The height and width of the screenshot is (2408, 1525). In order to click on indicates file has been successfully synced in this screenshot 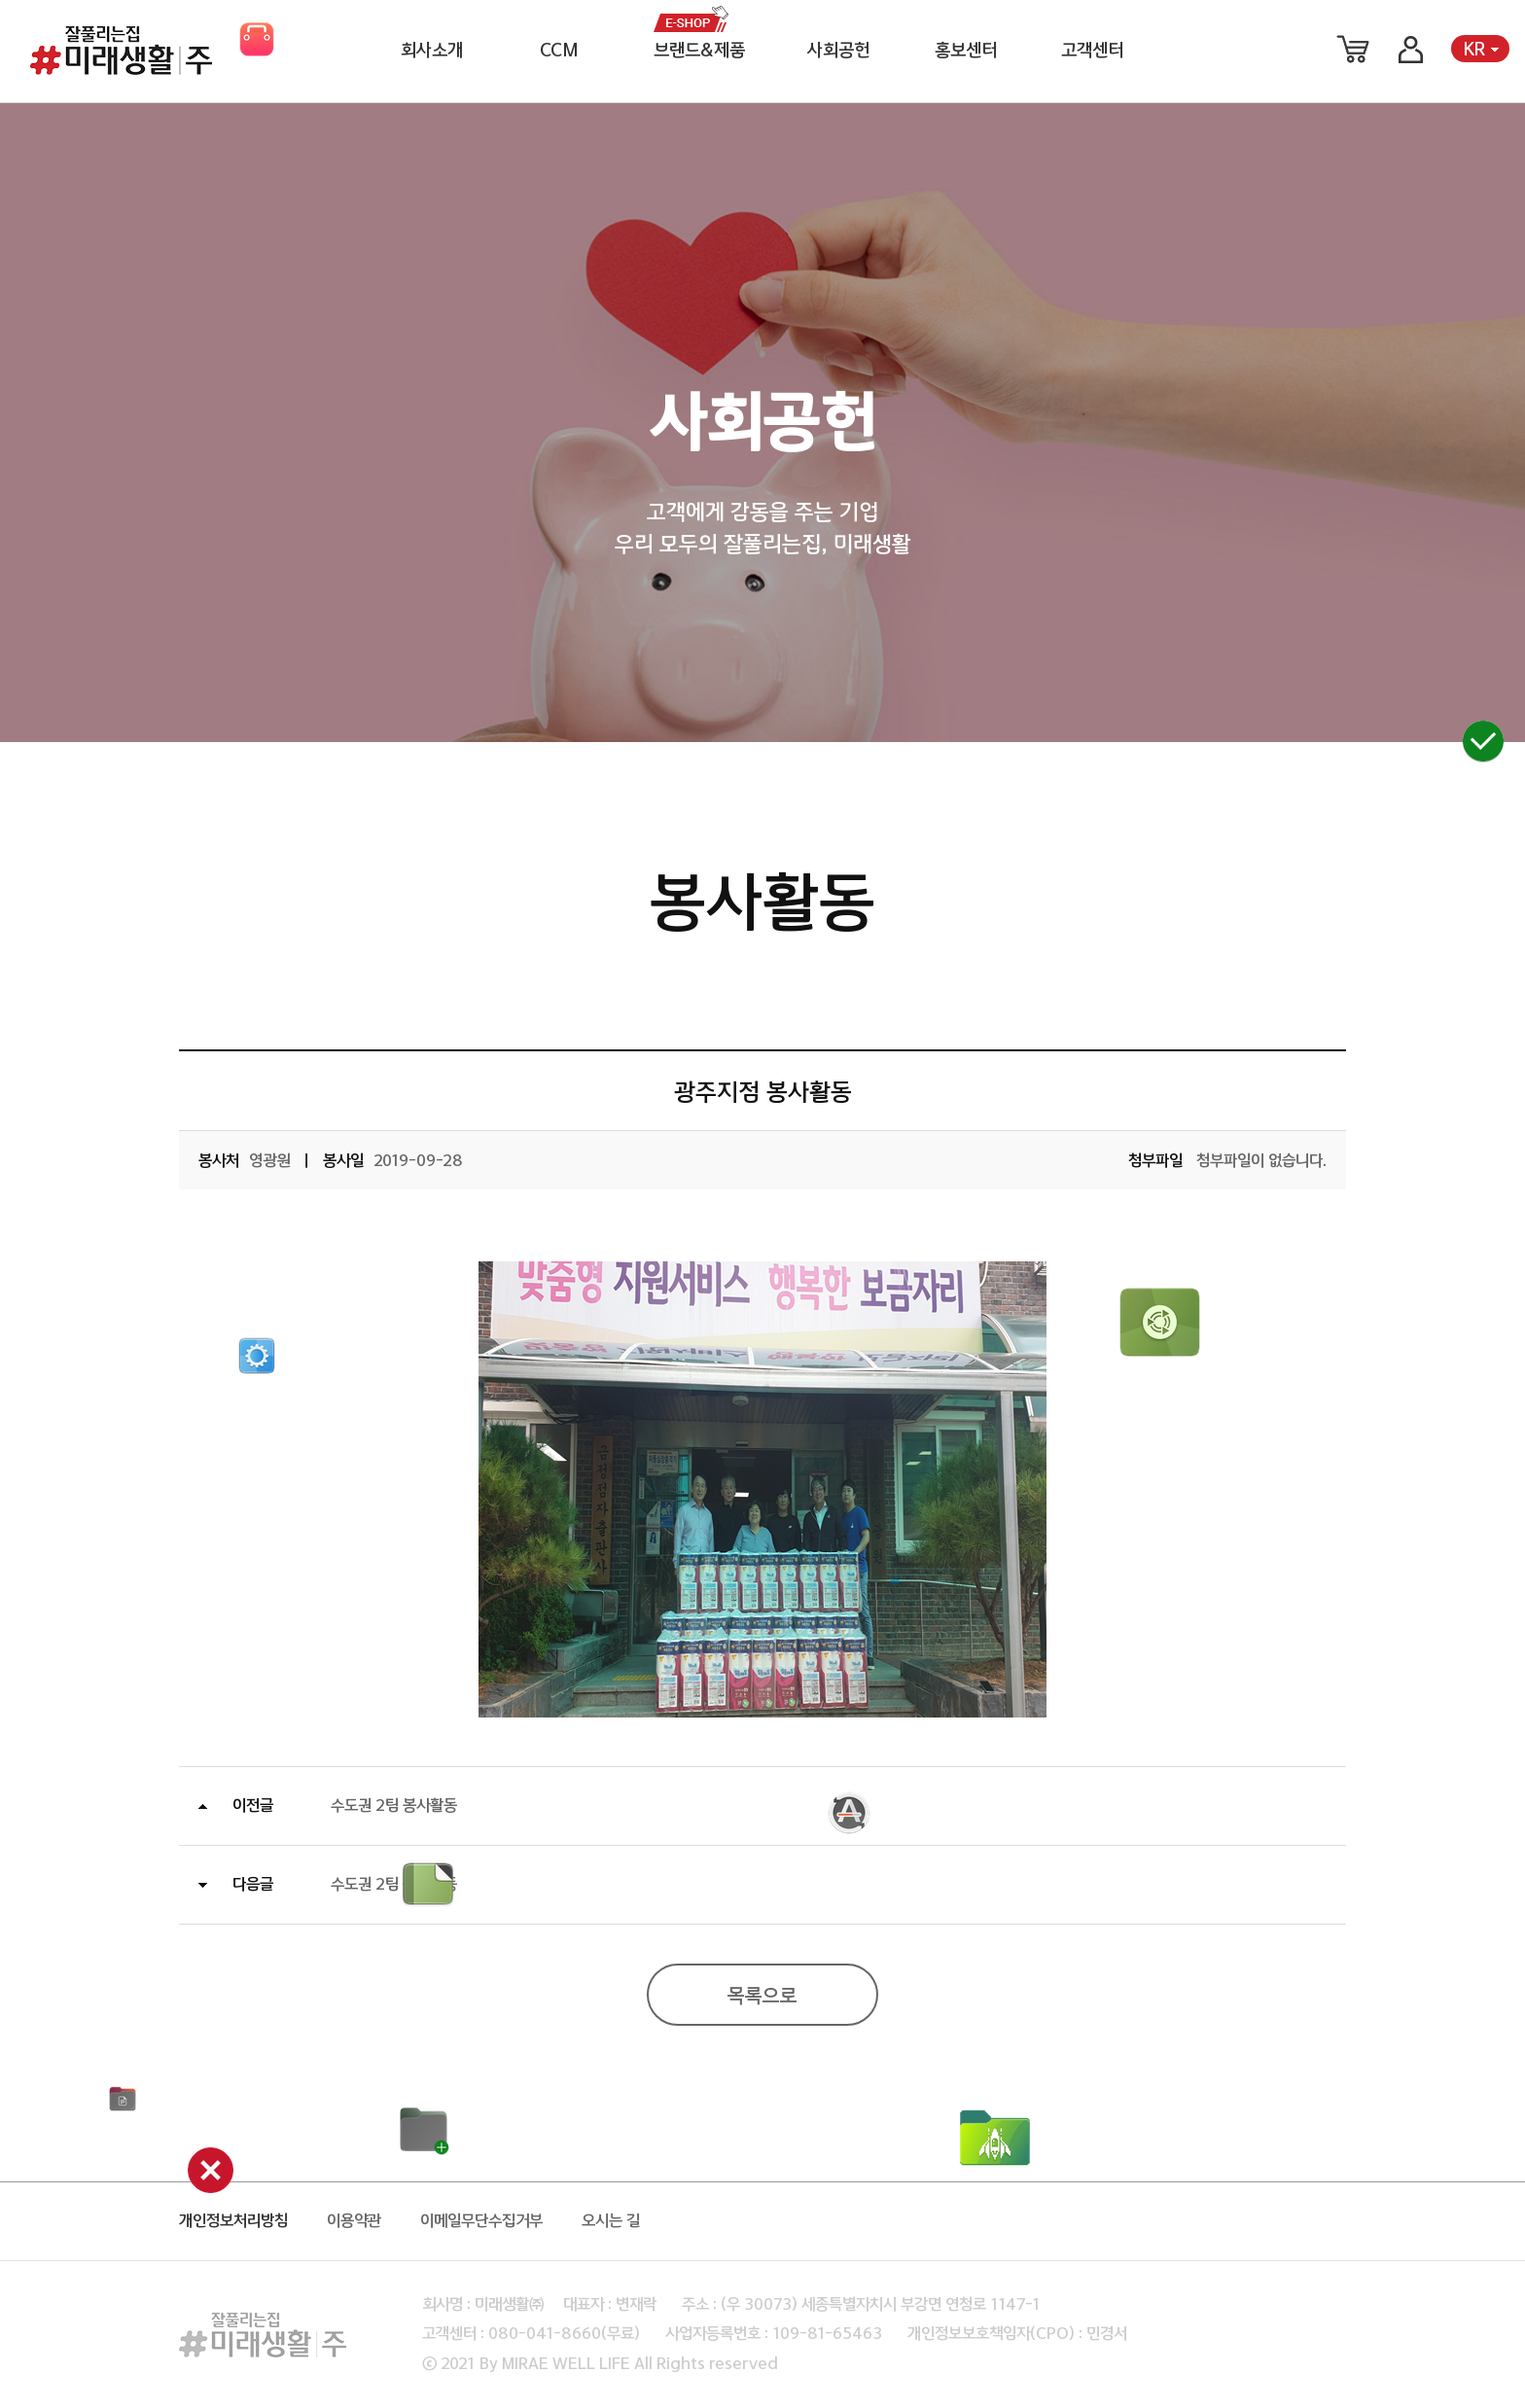, I will do `click(1483, 741)`.